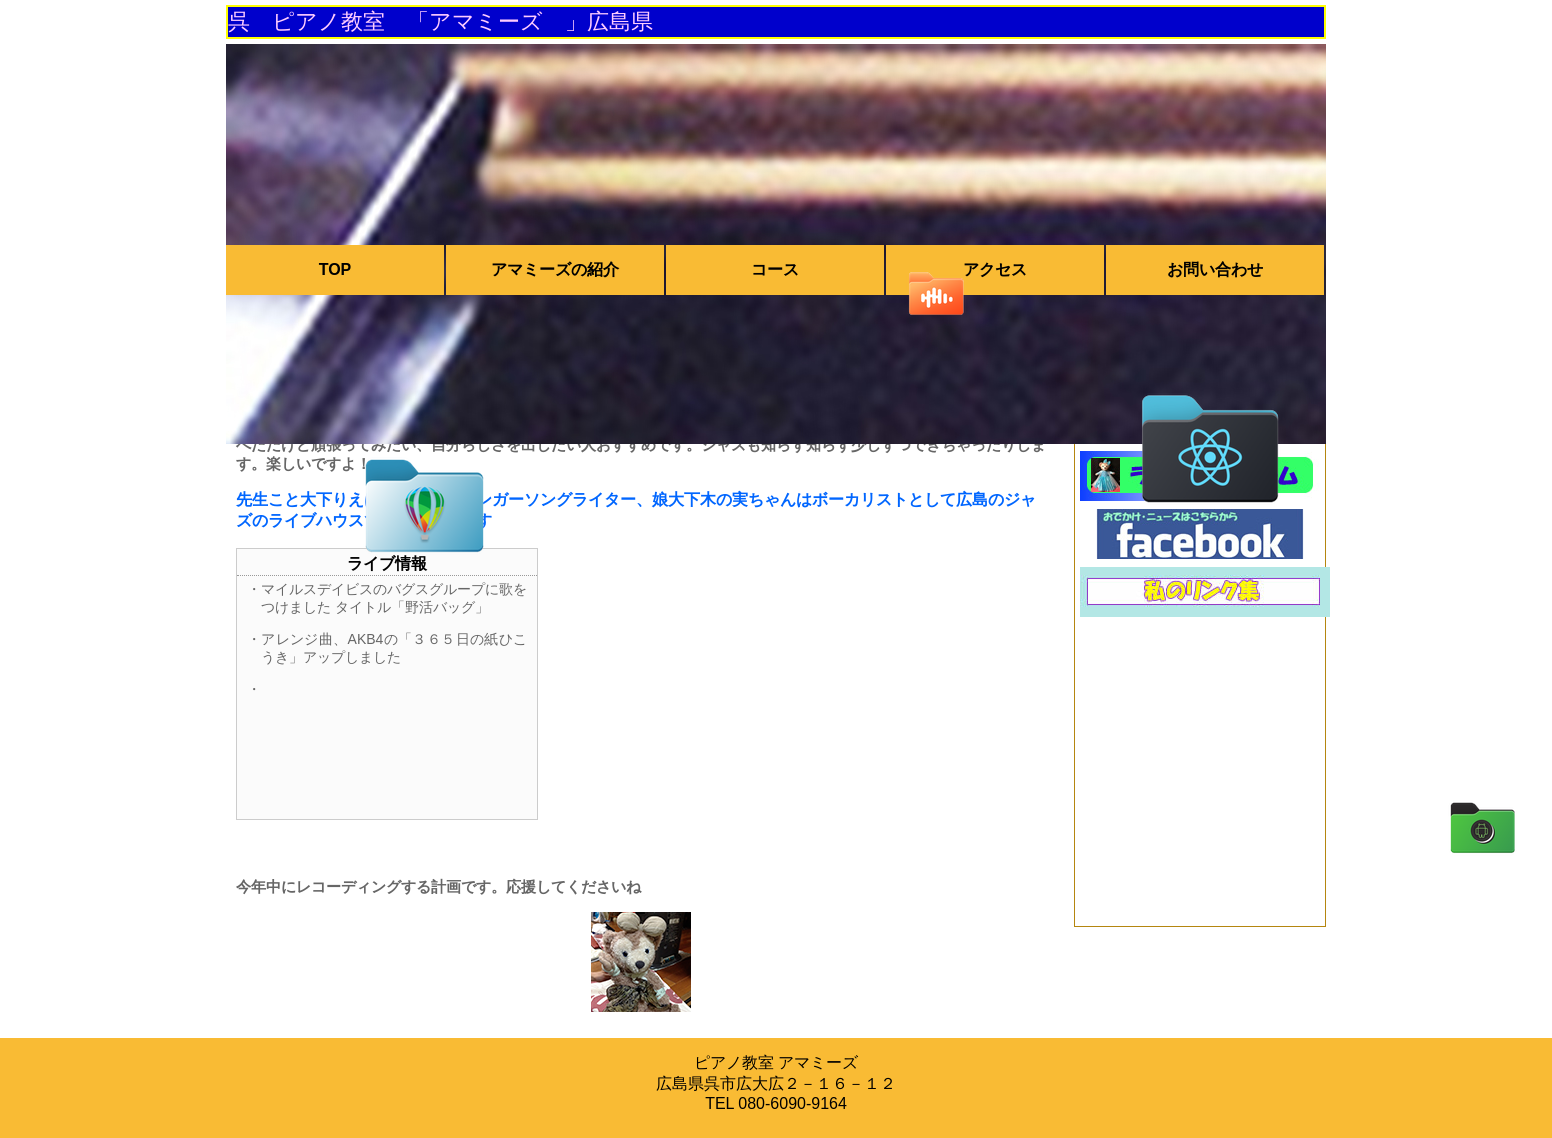 This screenshot has width=1552, height=1138. I want to click on open android oreo system files folder, so click(1482, 829).